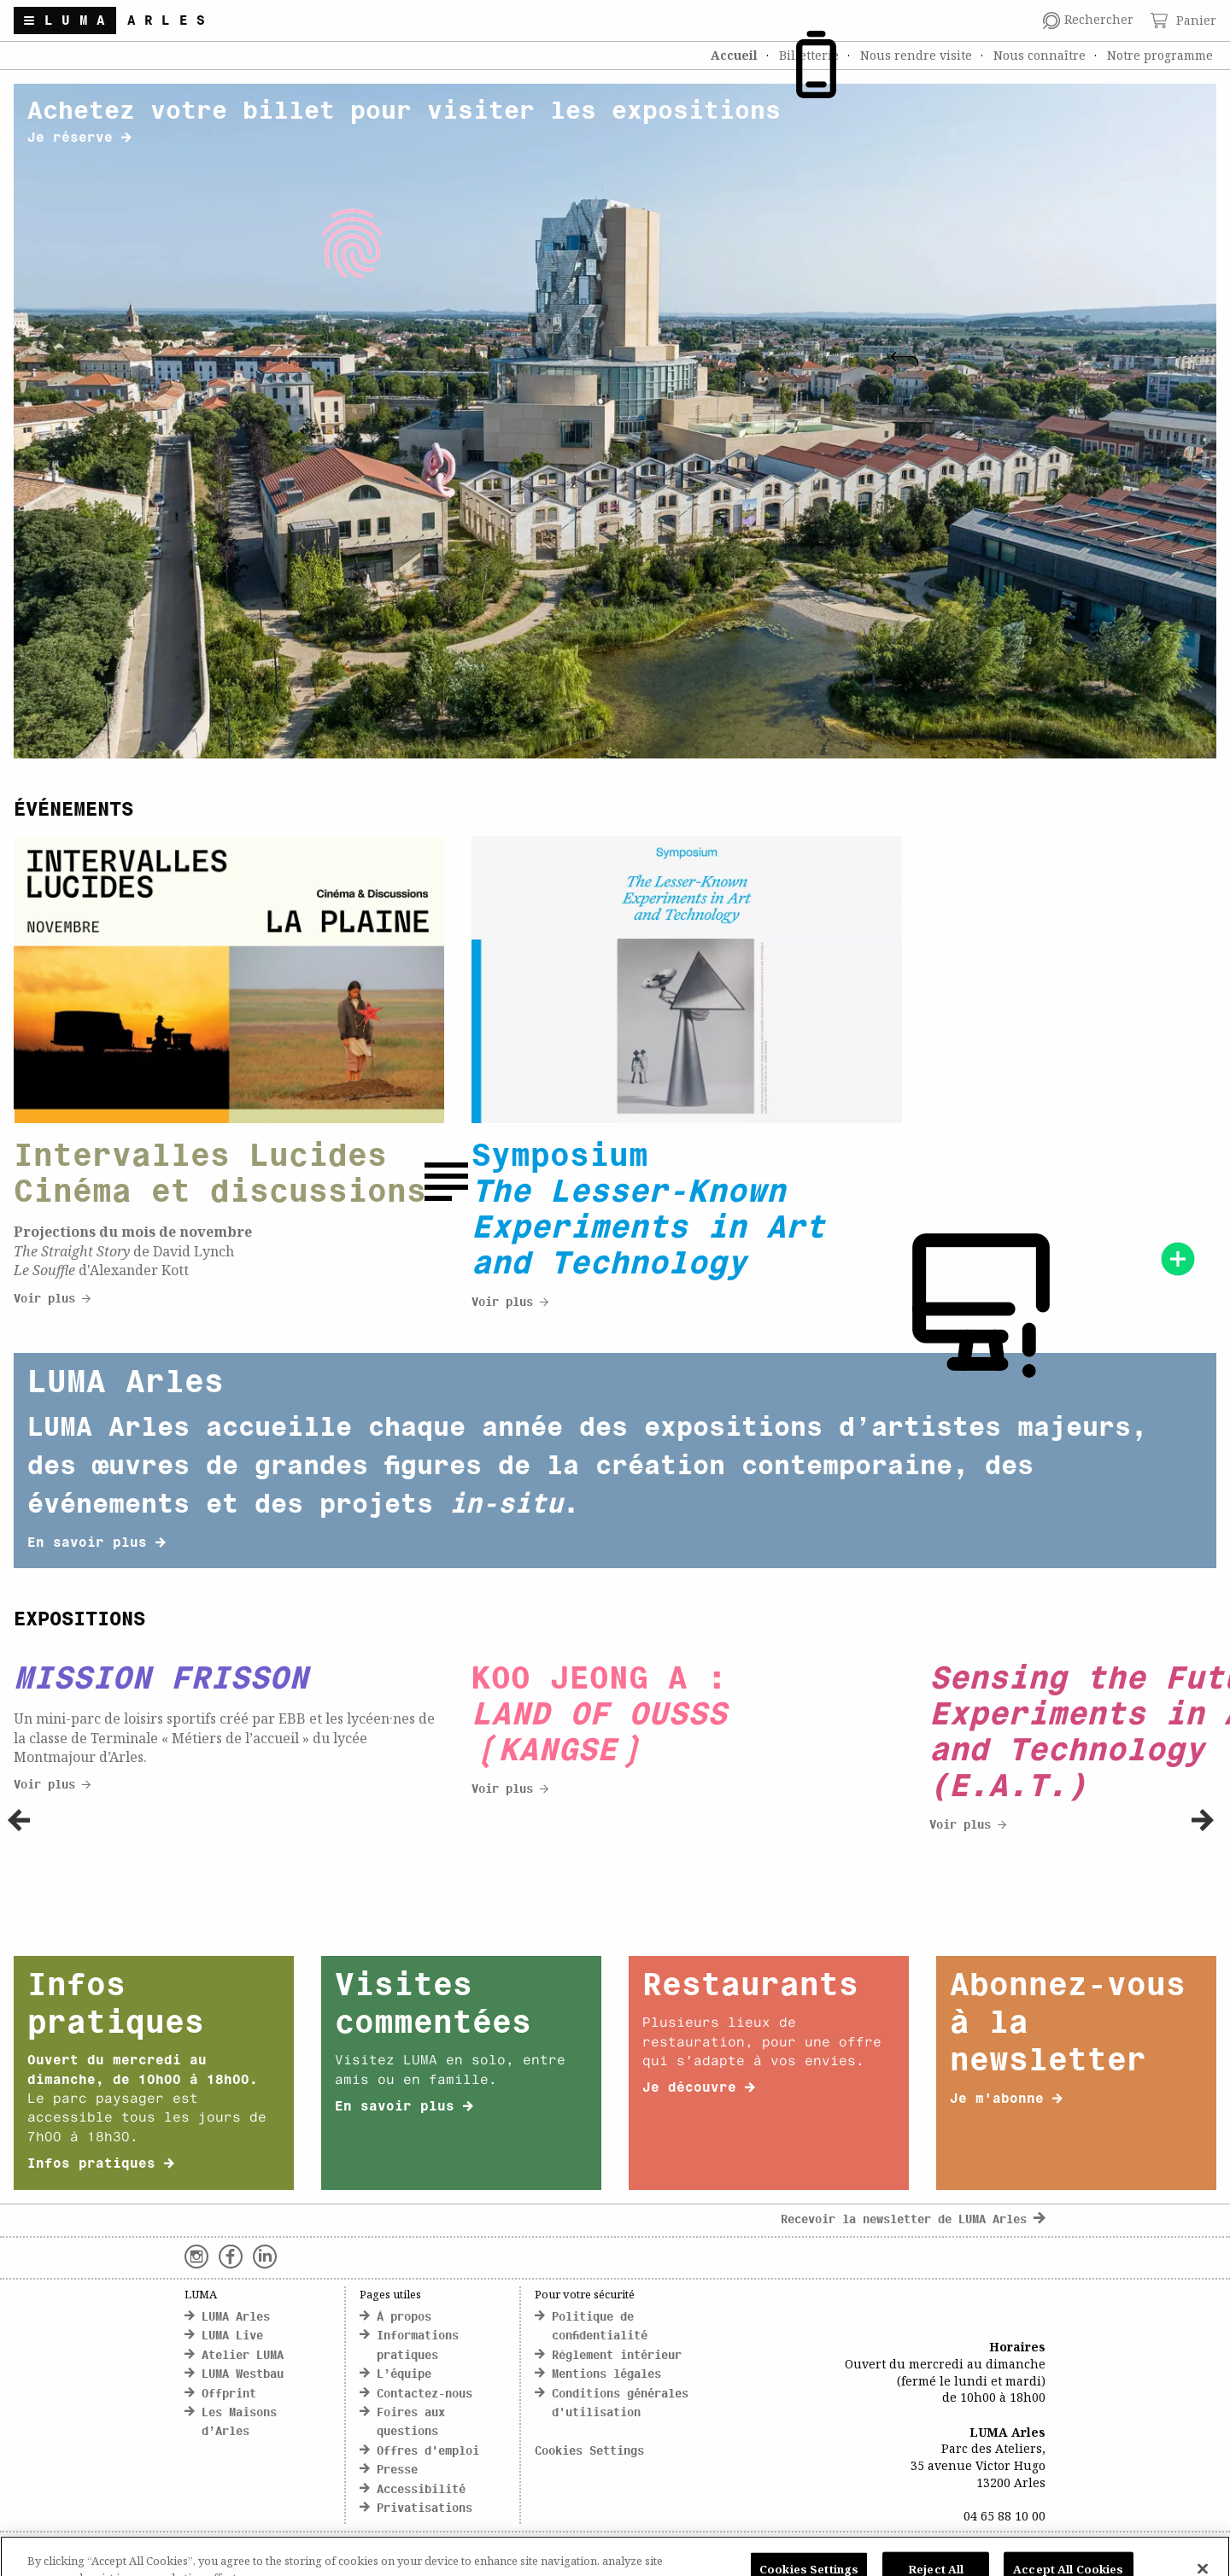 The image size is (1230, 2576). Describe the element at coordinates (446, 1181) in the screenshot. I see `view document or text content` at that location.